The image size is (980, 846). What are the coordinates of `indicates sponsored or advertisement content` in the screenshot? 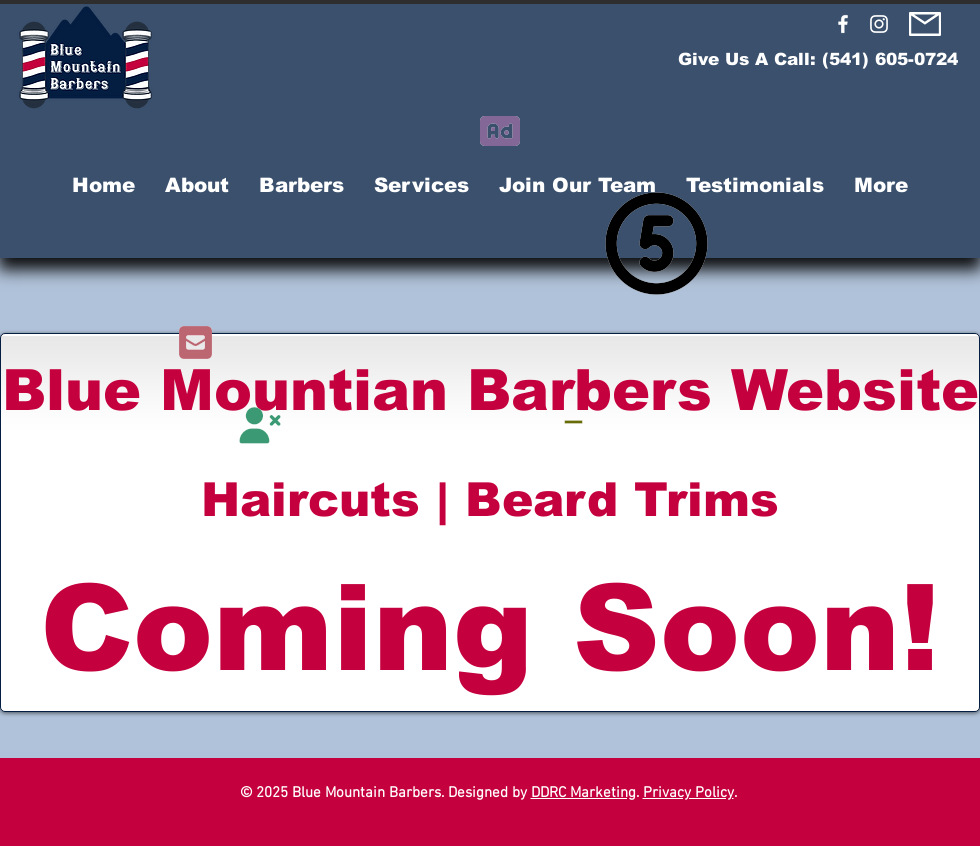 It's located at (500, 131).